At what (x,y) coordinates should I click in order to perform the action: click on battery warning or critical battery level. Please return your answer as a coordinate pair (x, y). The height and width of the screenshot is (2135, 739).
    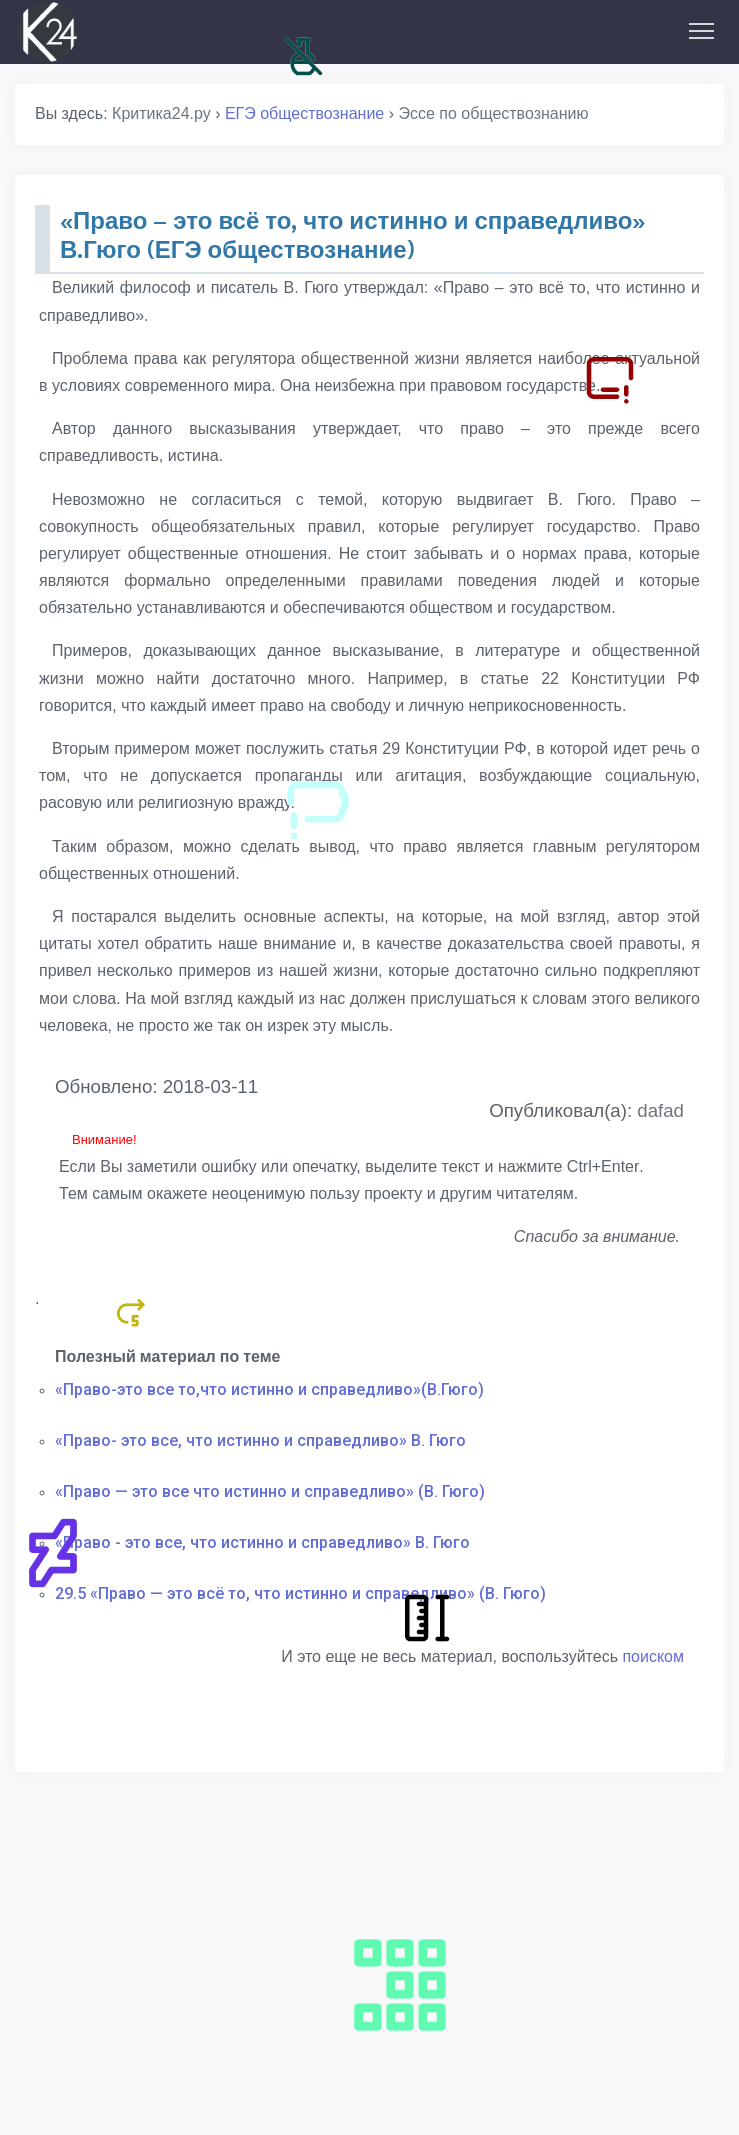
    Looking at the image, I should click on (318, 802).